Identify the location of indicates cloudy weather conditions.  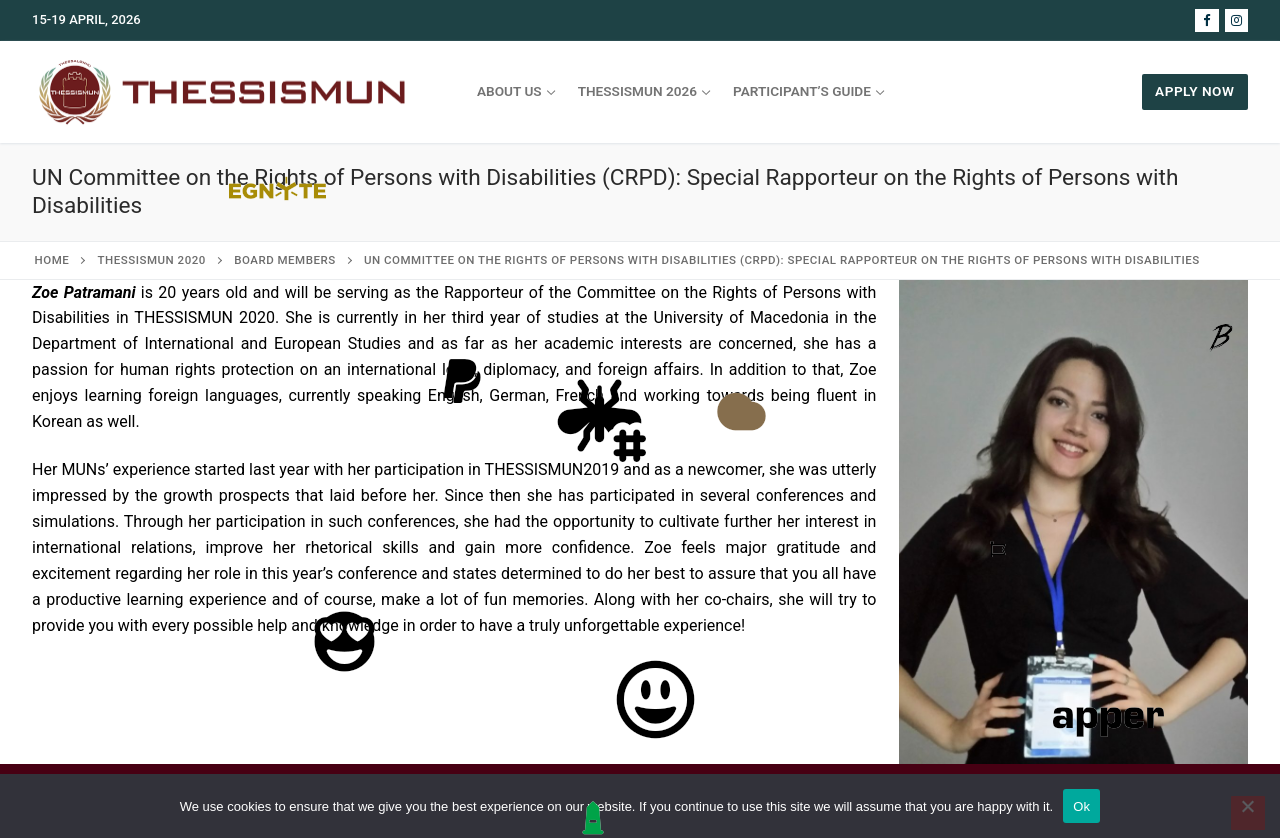
(741, 410).